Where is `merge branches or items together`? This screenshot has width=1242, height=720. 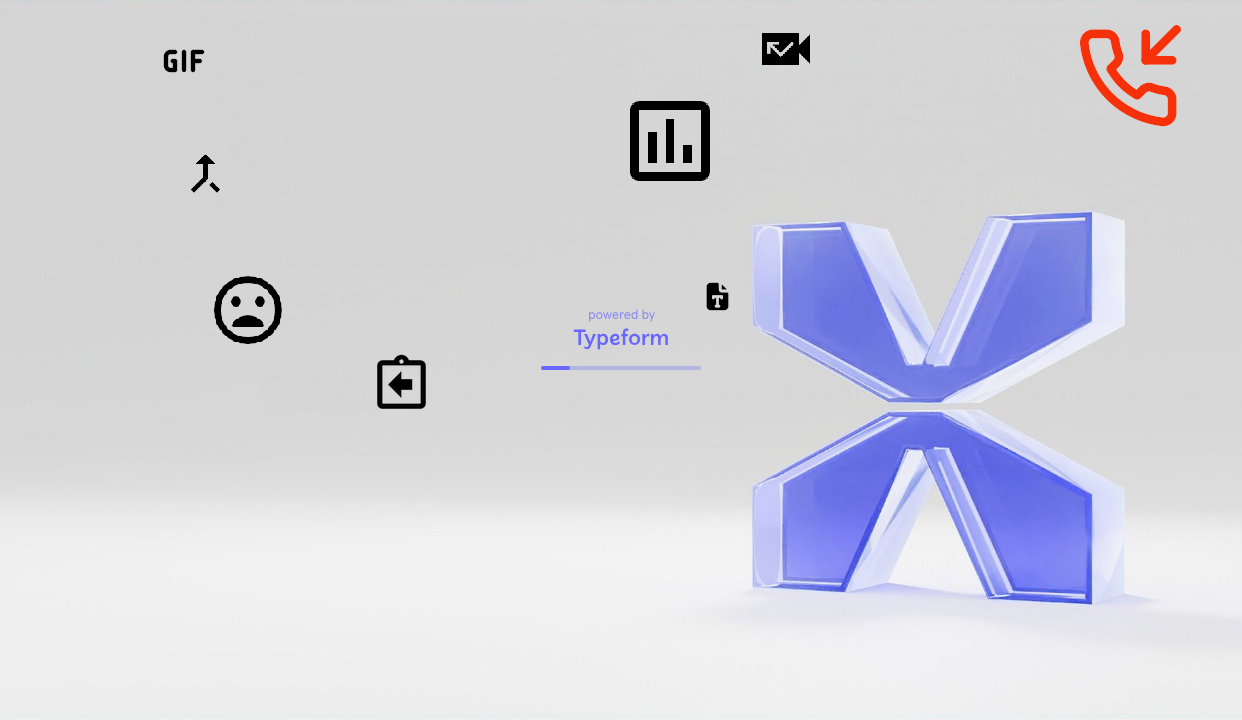 merge branches or items together is located at coordinates (205, 173).